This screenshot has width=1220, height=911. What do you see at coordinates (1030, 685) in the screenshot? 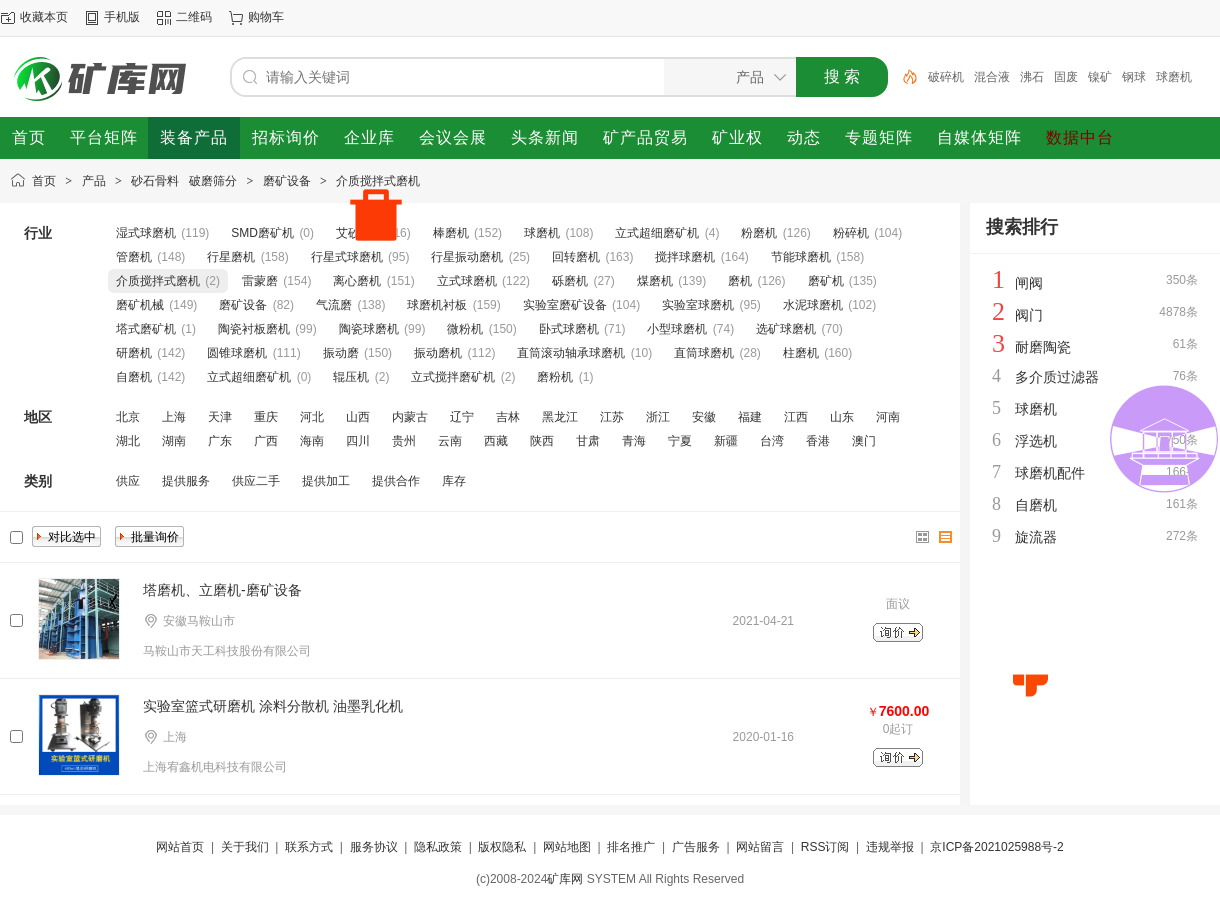
I see `visit top.gg website` at bounding box center [1030, 685].